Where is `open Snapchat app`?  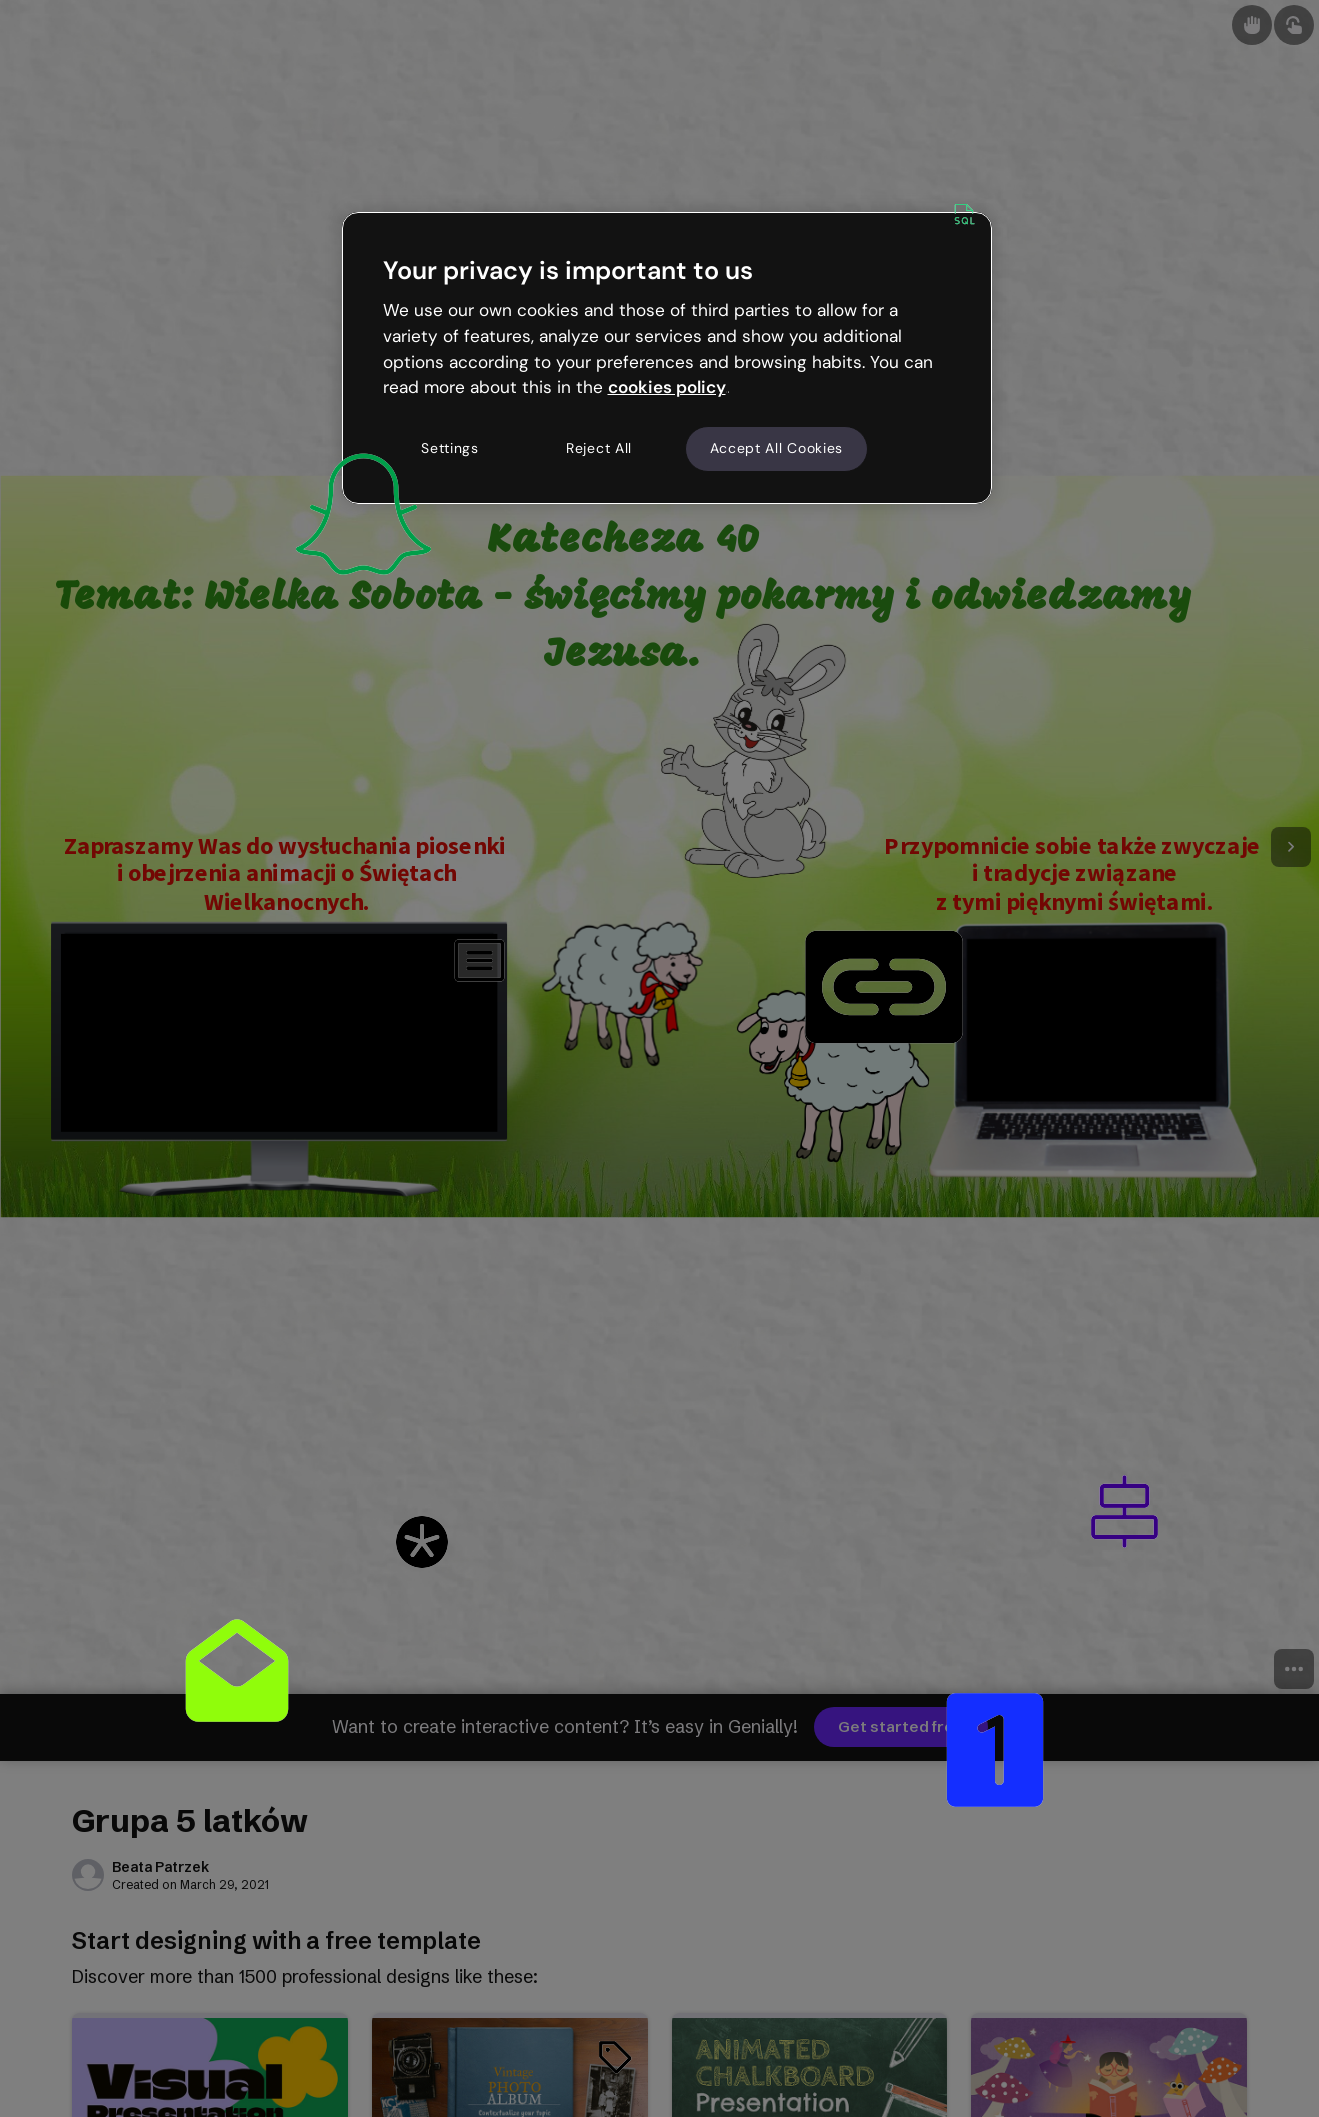 open Snapchat app is located at coordinates (363, 516).